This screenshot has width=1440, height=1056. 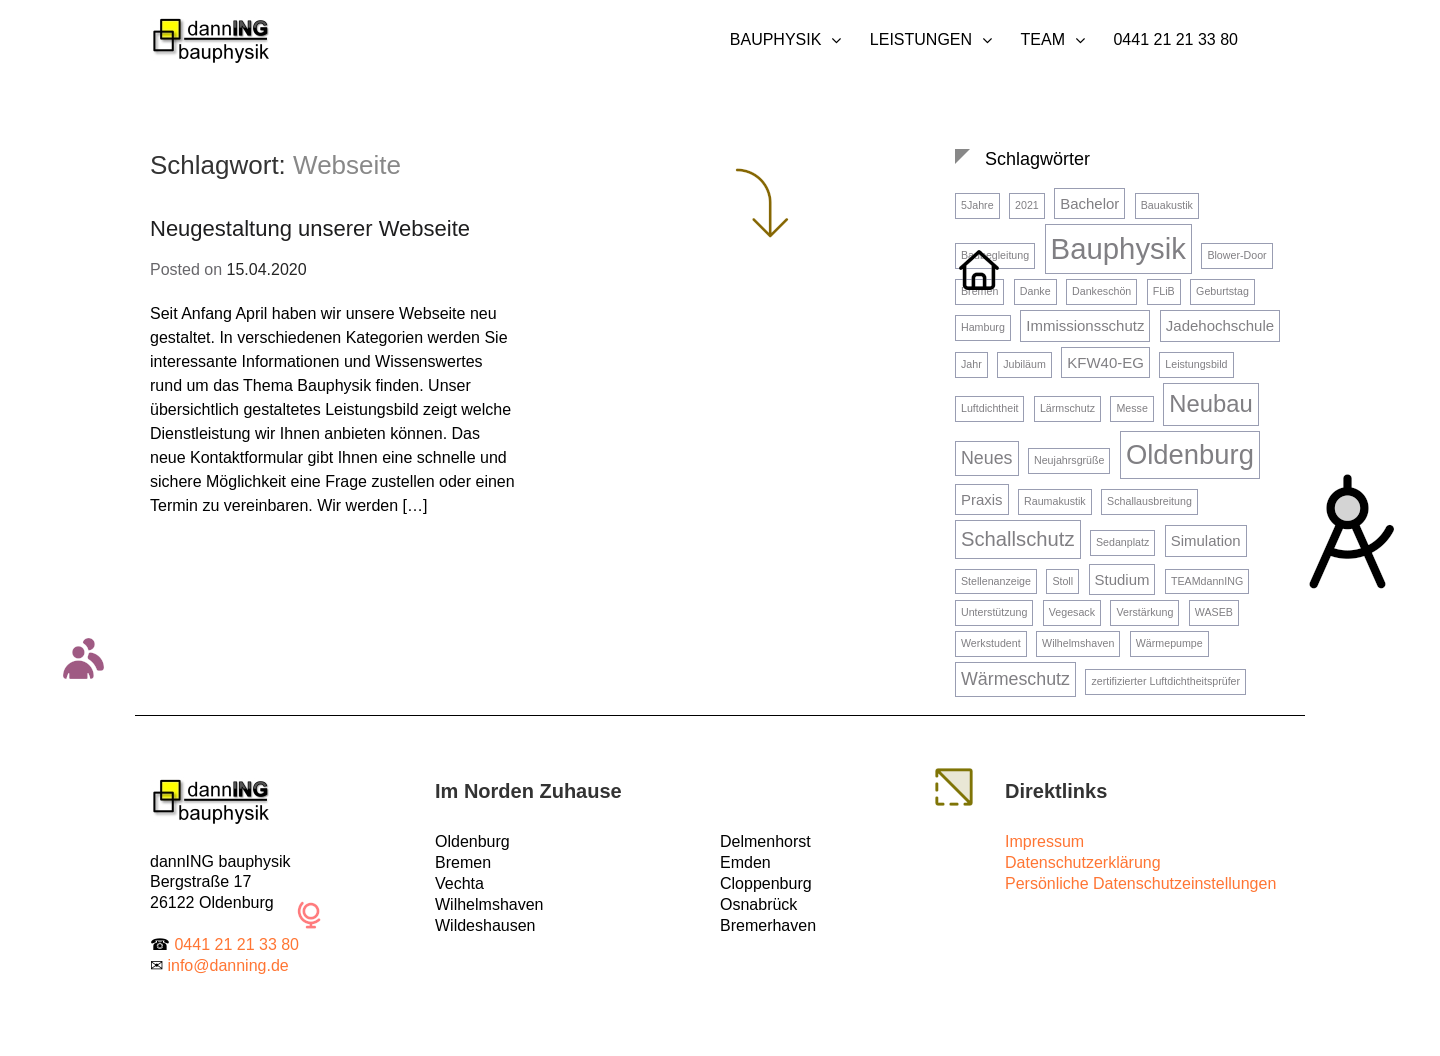 I want to click on access global or international settings, so click(x=310, y=914).